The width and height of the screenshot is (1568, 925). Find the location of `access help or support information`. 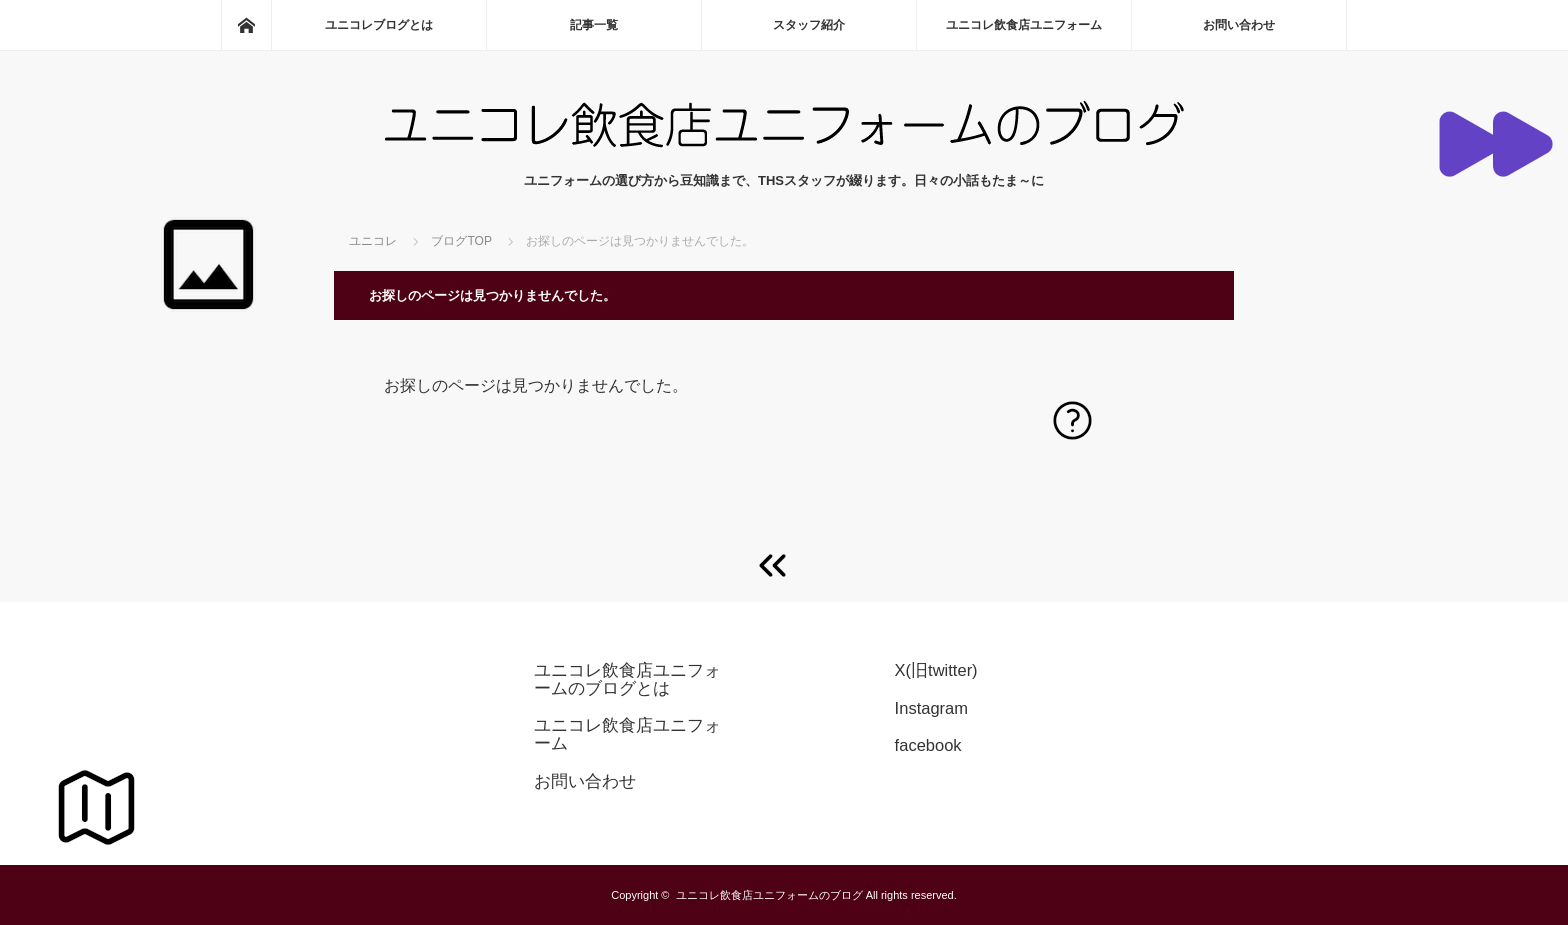

access help or support information is located at coordinates (1072, 420).